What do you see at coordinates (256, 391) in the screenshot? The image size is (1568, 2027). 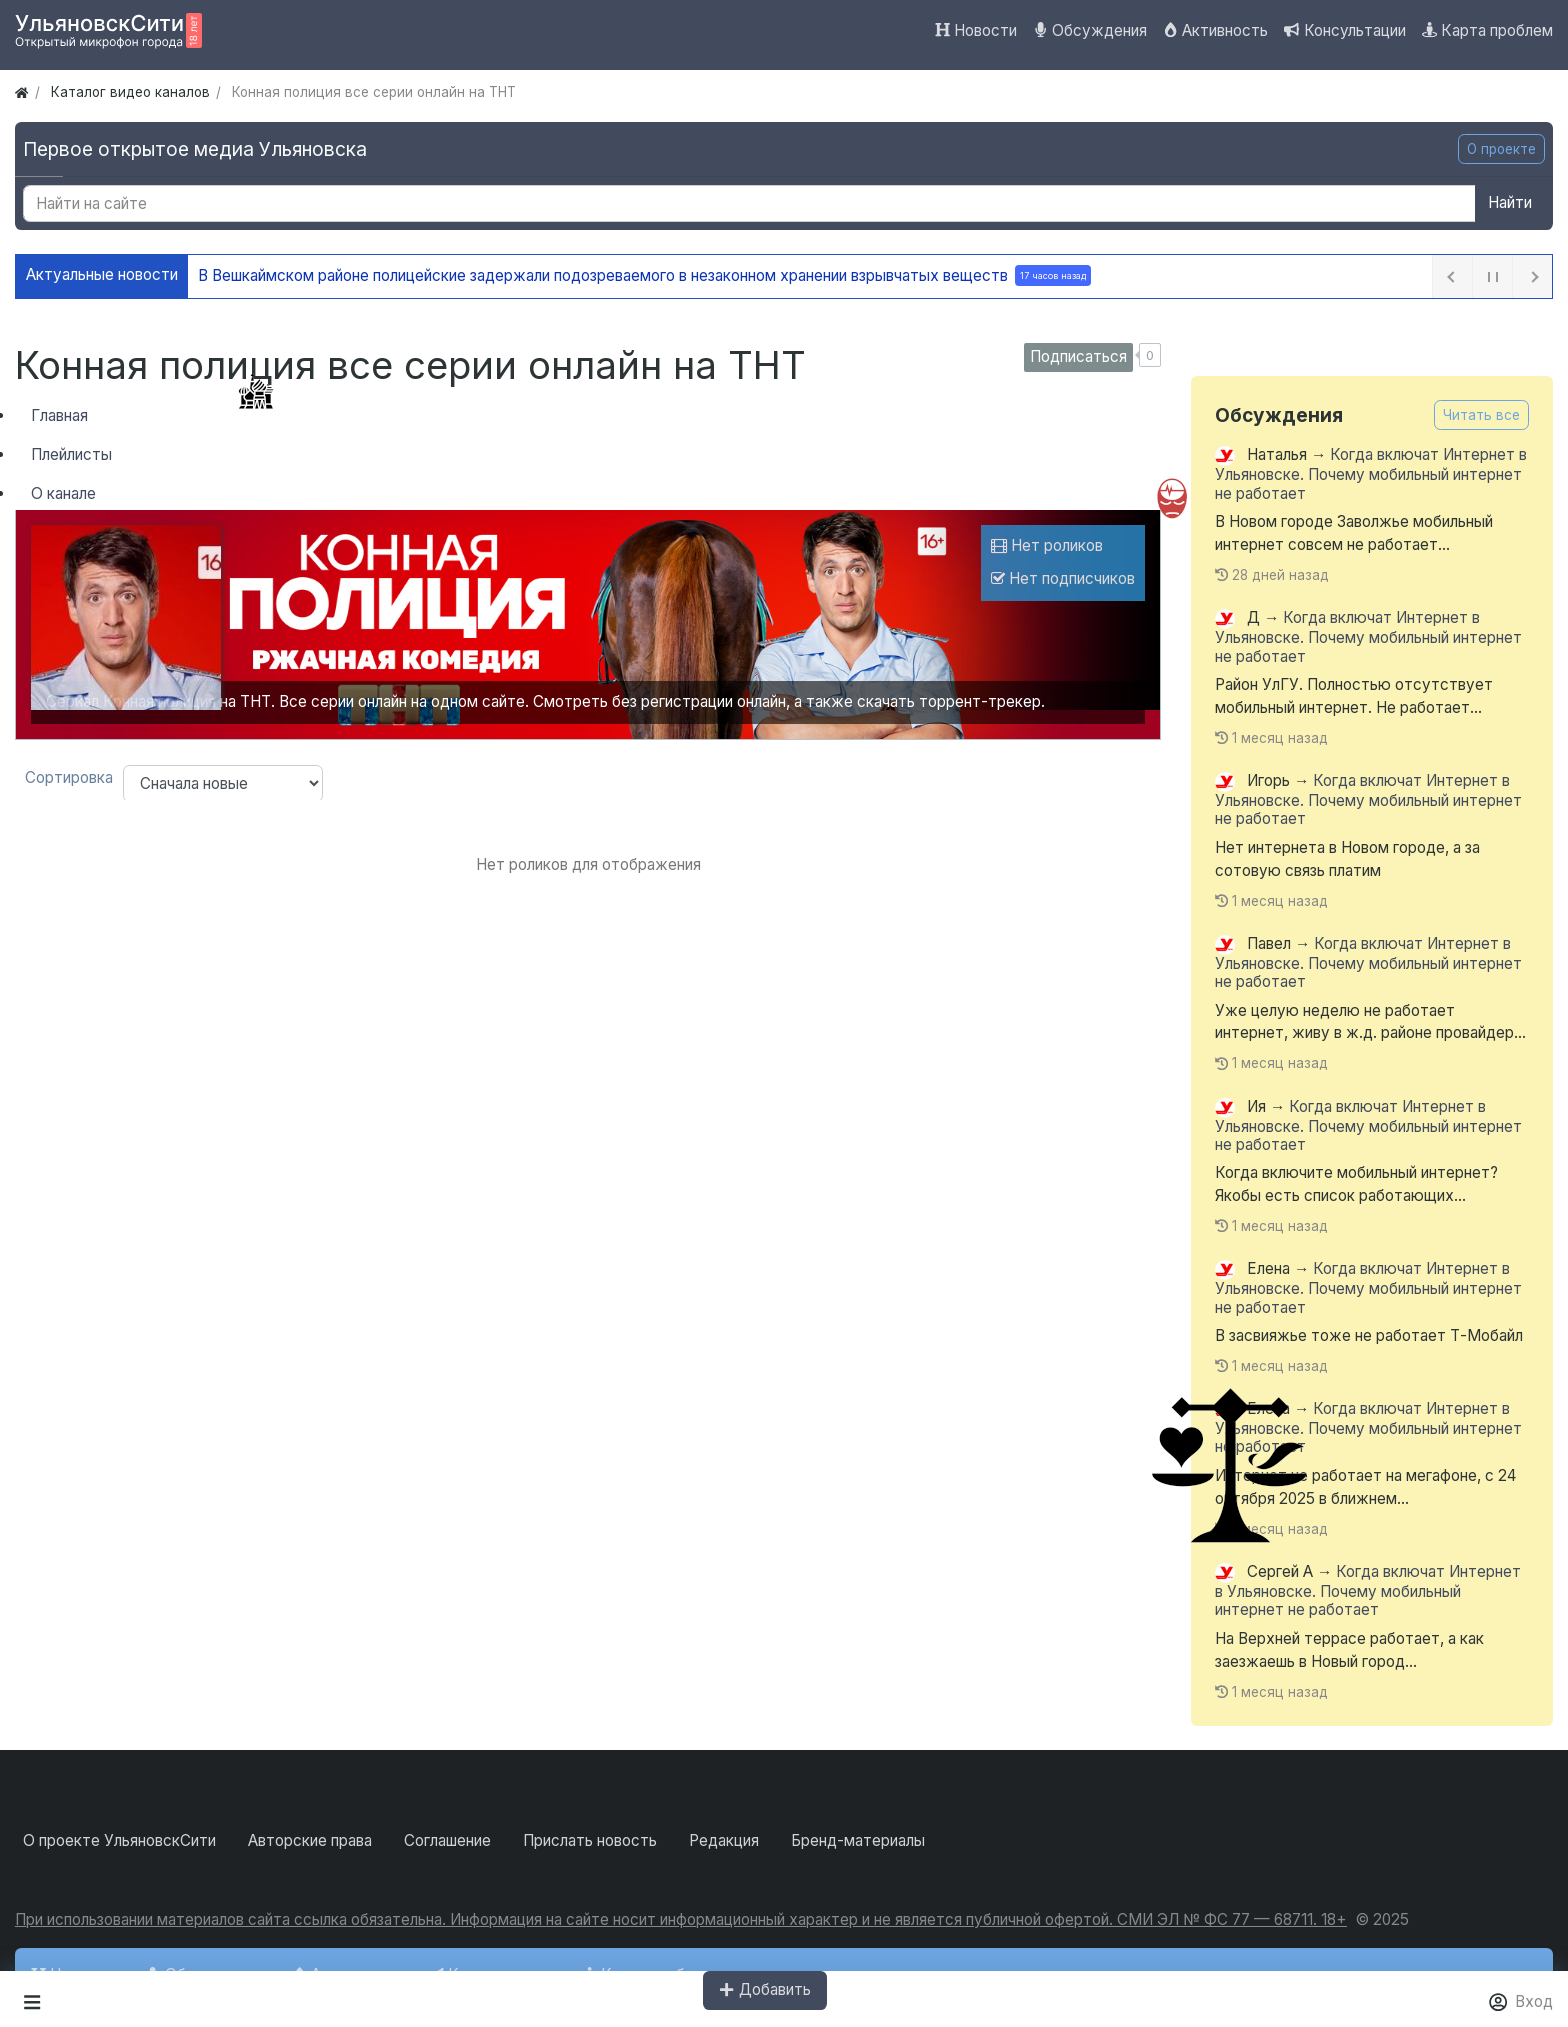 I see `indicates a Moscow or Russia-related destination` at bounding box center [256, 391].